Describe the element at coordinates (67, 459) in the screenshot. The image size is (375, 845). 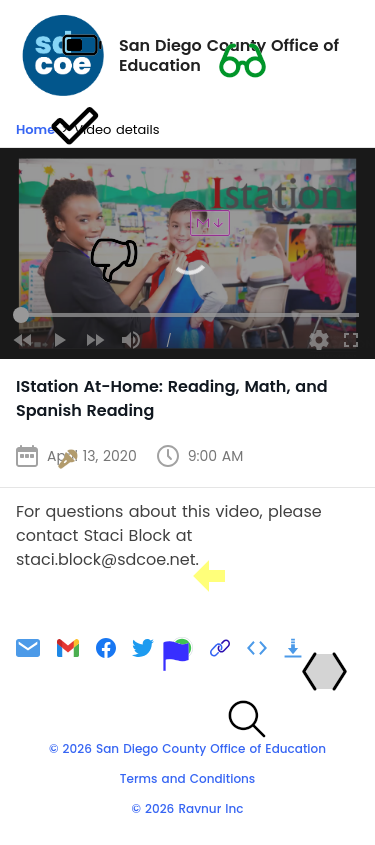
I see `access voice recording or audio input` at that location.